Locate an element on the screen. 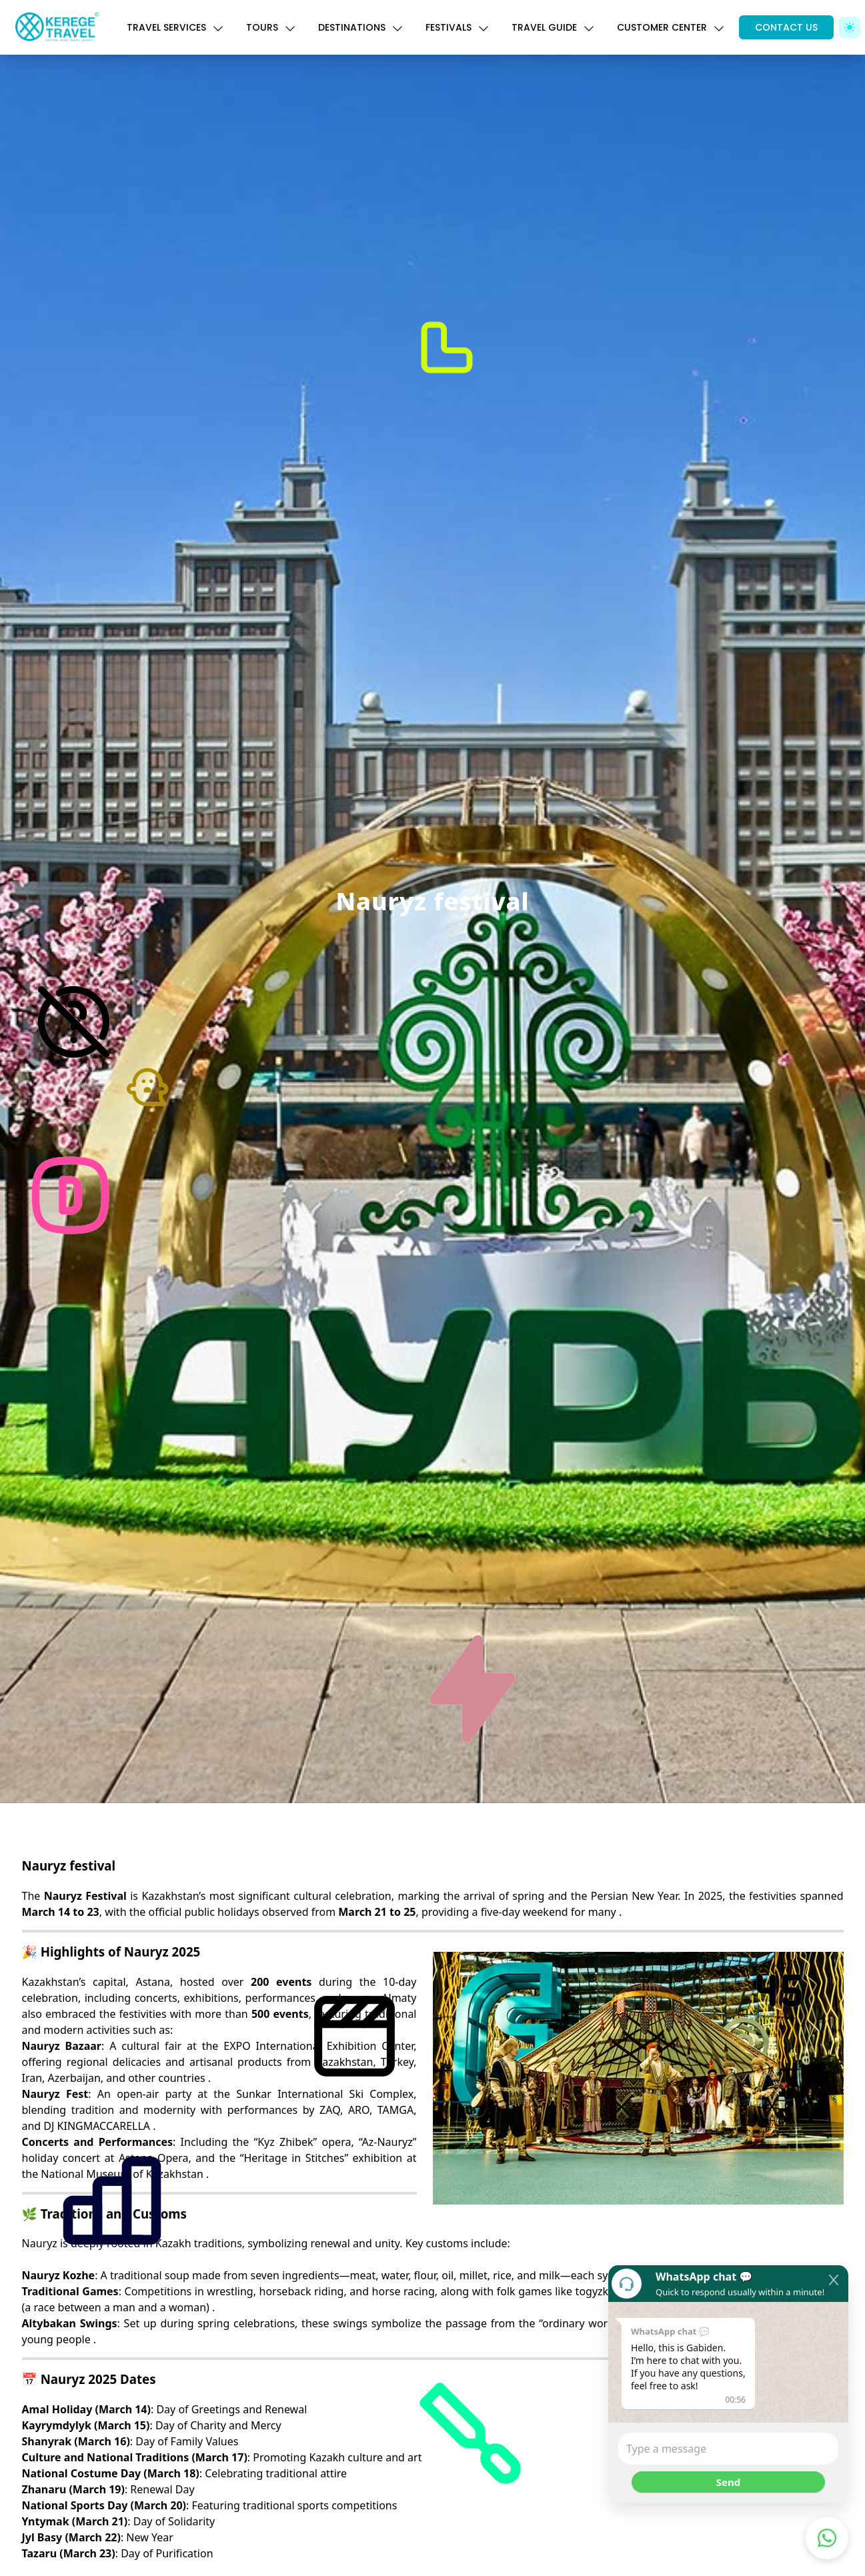 The height and width of the screenshot is (2576, 865). connect two paths with a straight corner join is located at coordinates (447, 347).